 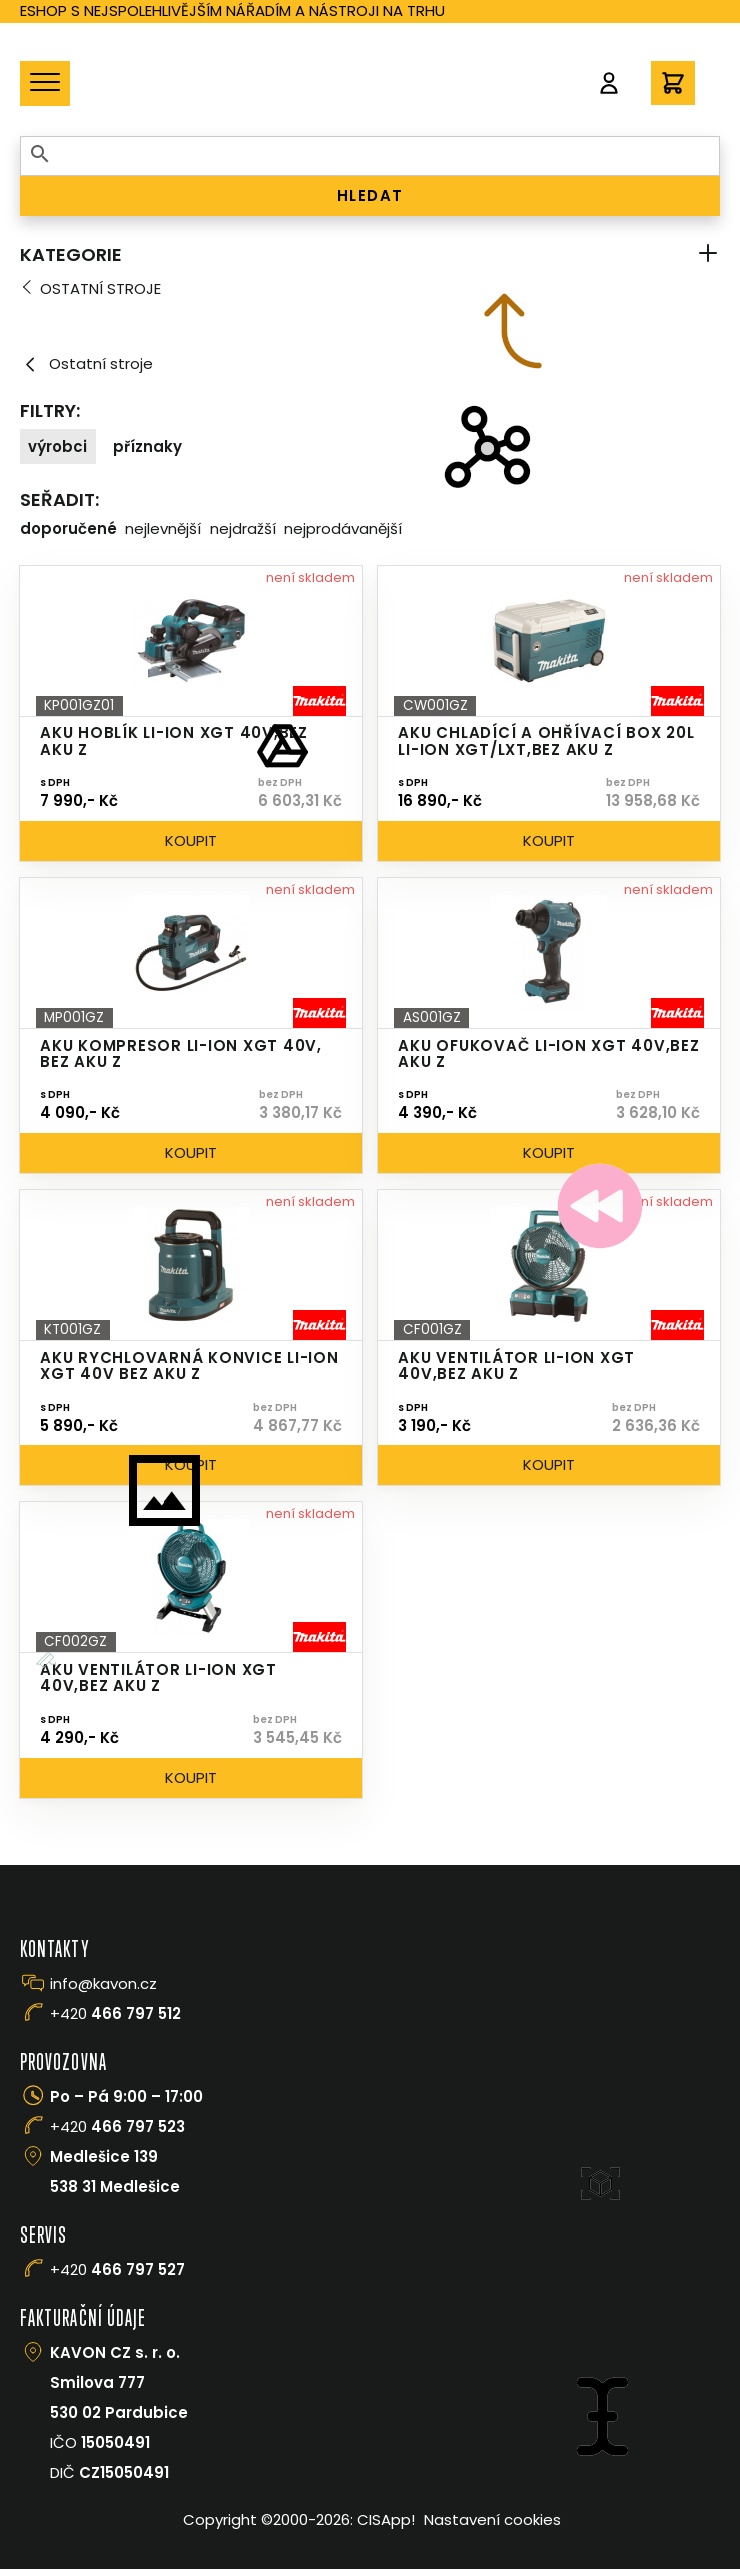 I want to click on view original image without cropping, so click(x=164, y=1490).